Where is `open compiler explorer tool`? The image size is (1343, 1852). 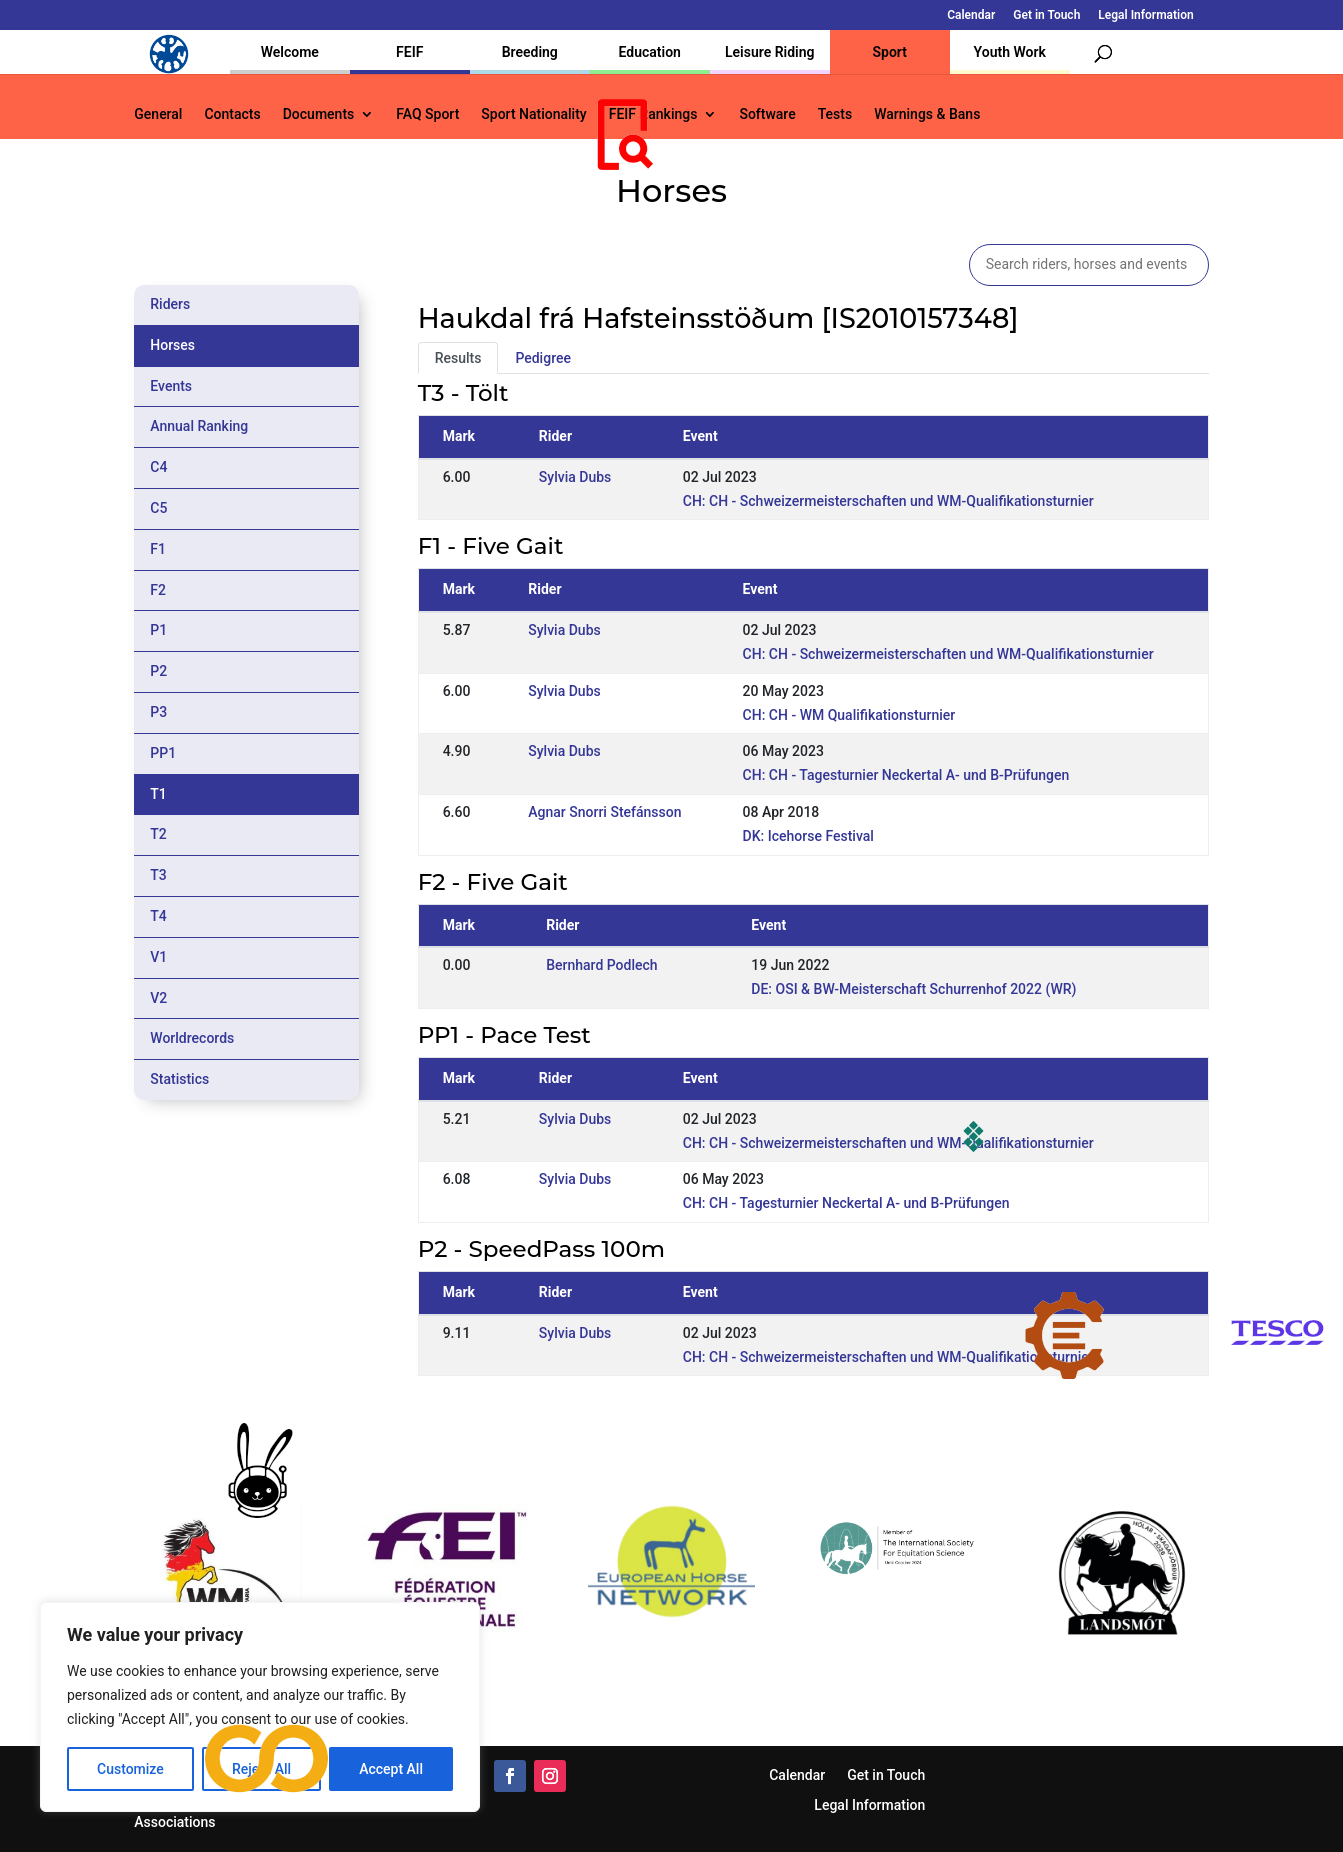 open compiler explorer tool is located at coordinates (1064, 1335).